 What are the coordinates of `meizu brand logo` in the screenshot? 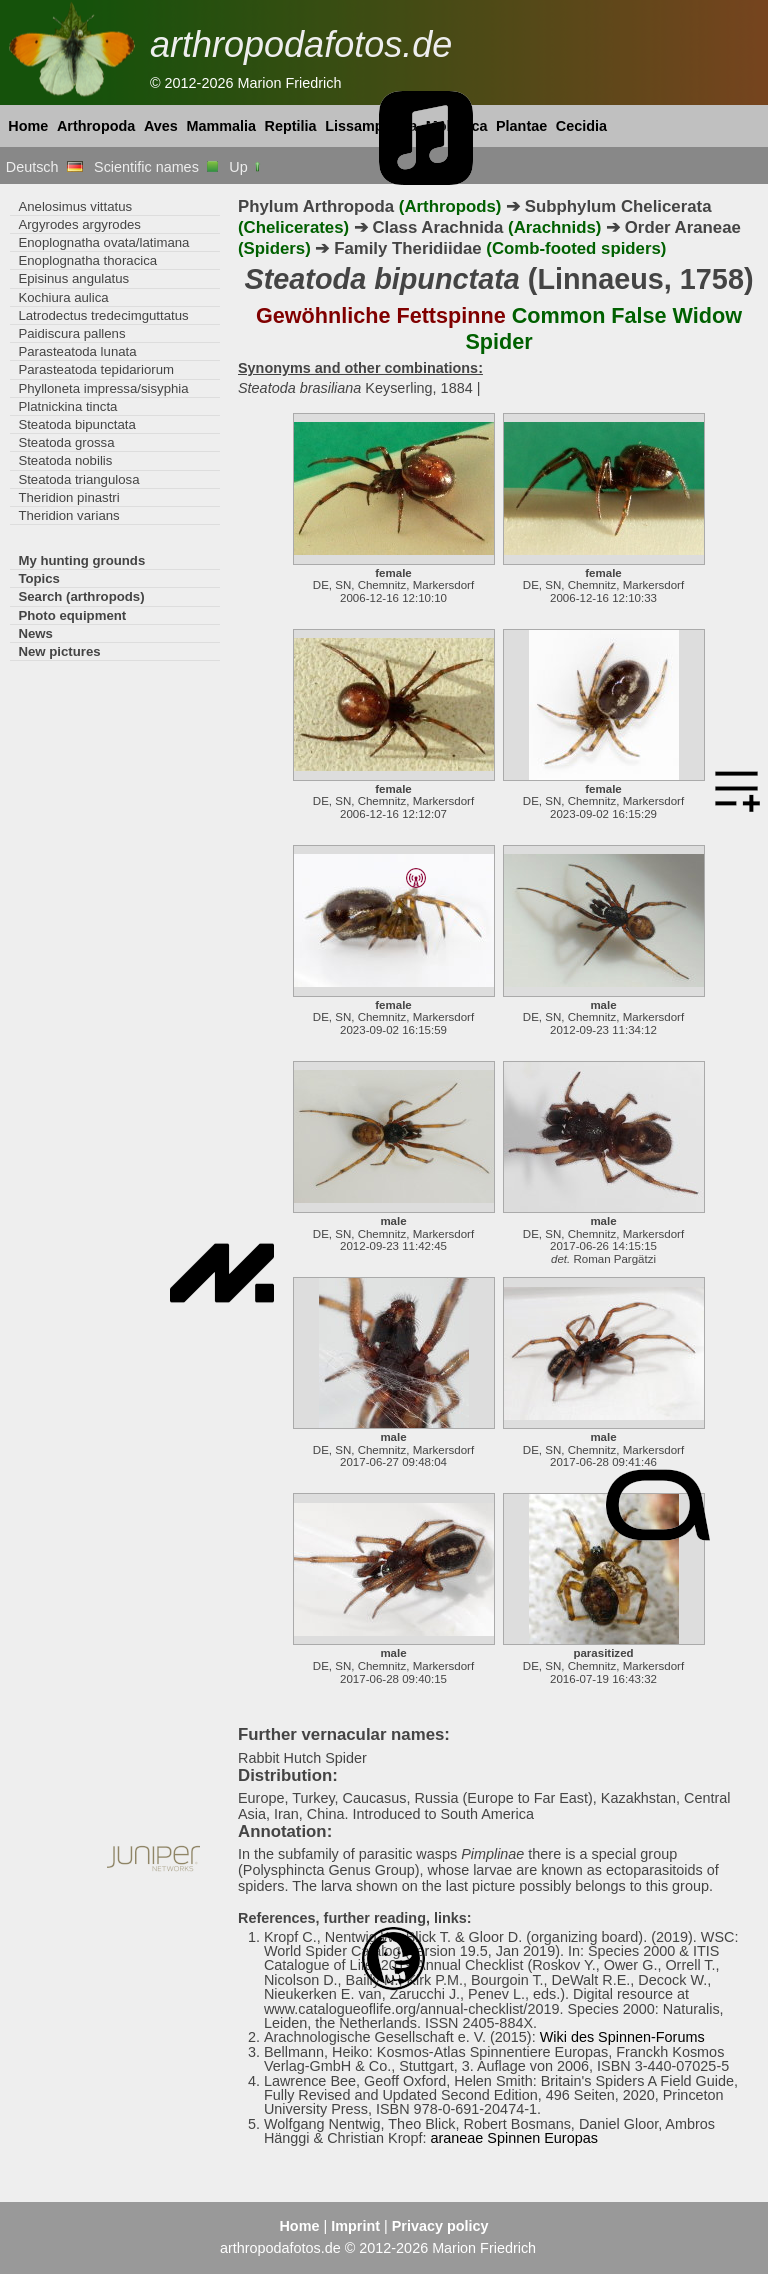 It's located at (222, 1273).